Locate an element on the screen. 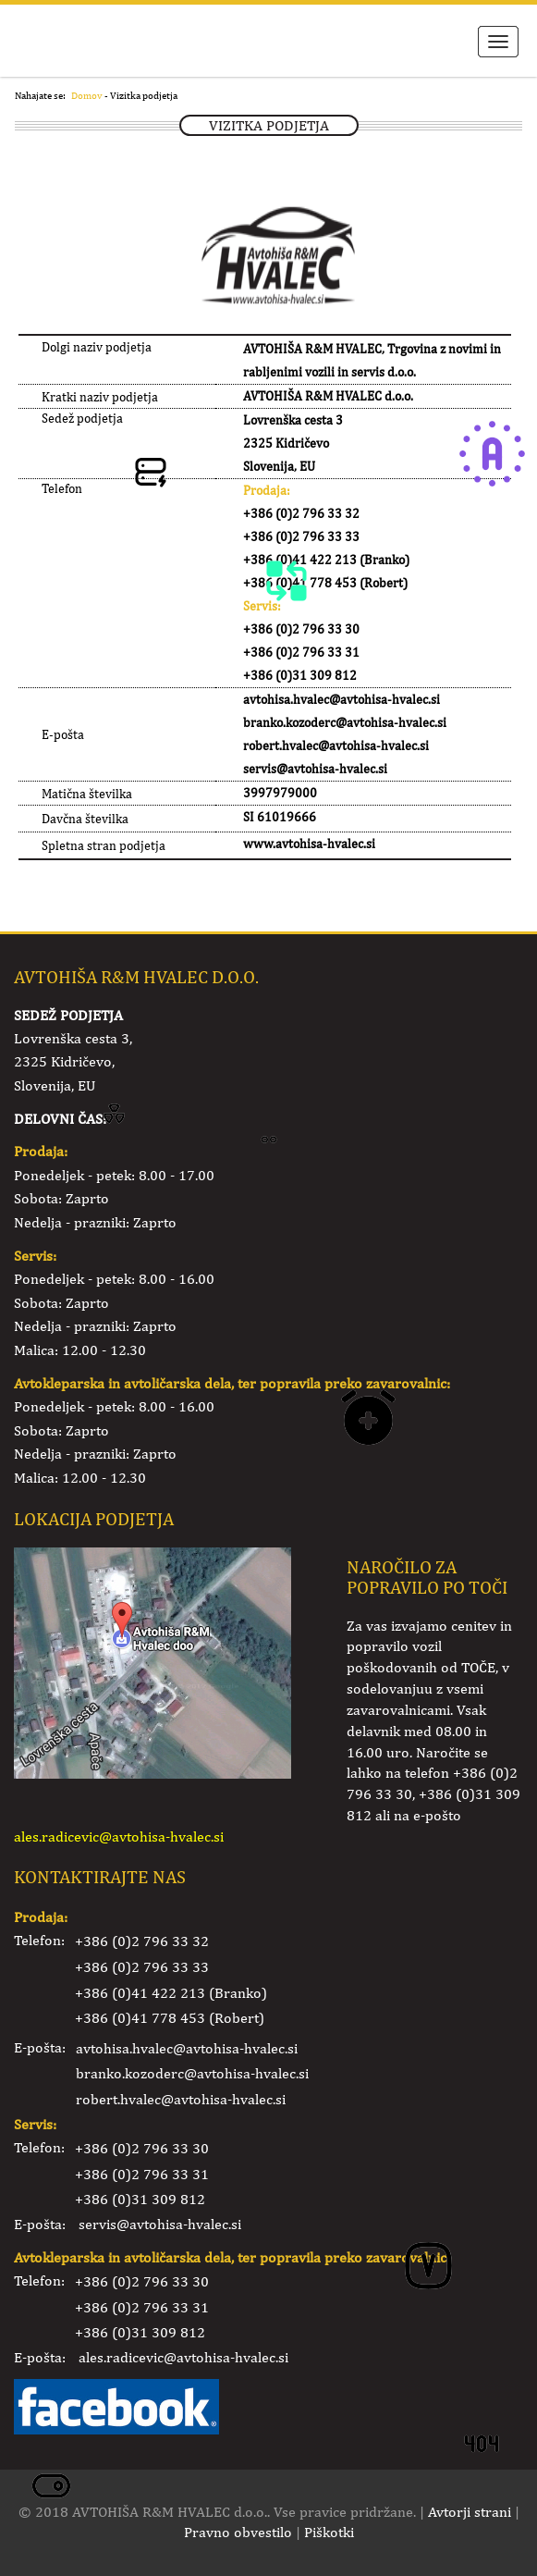 The height and width of the screenshot is (2576, 537). server power status or electrical connection is located at coordinates (151, 472).